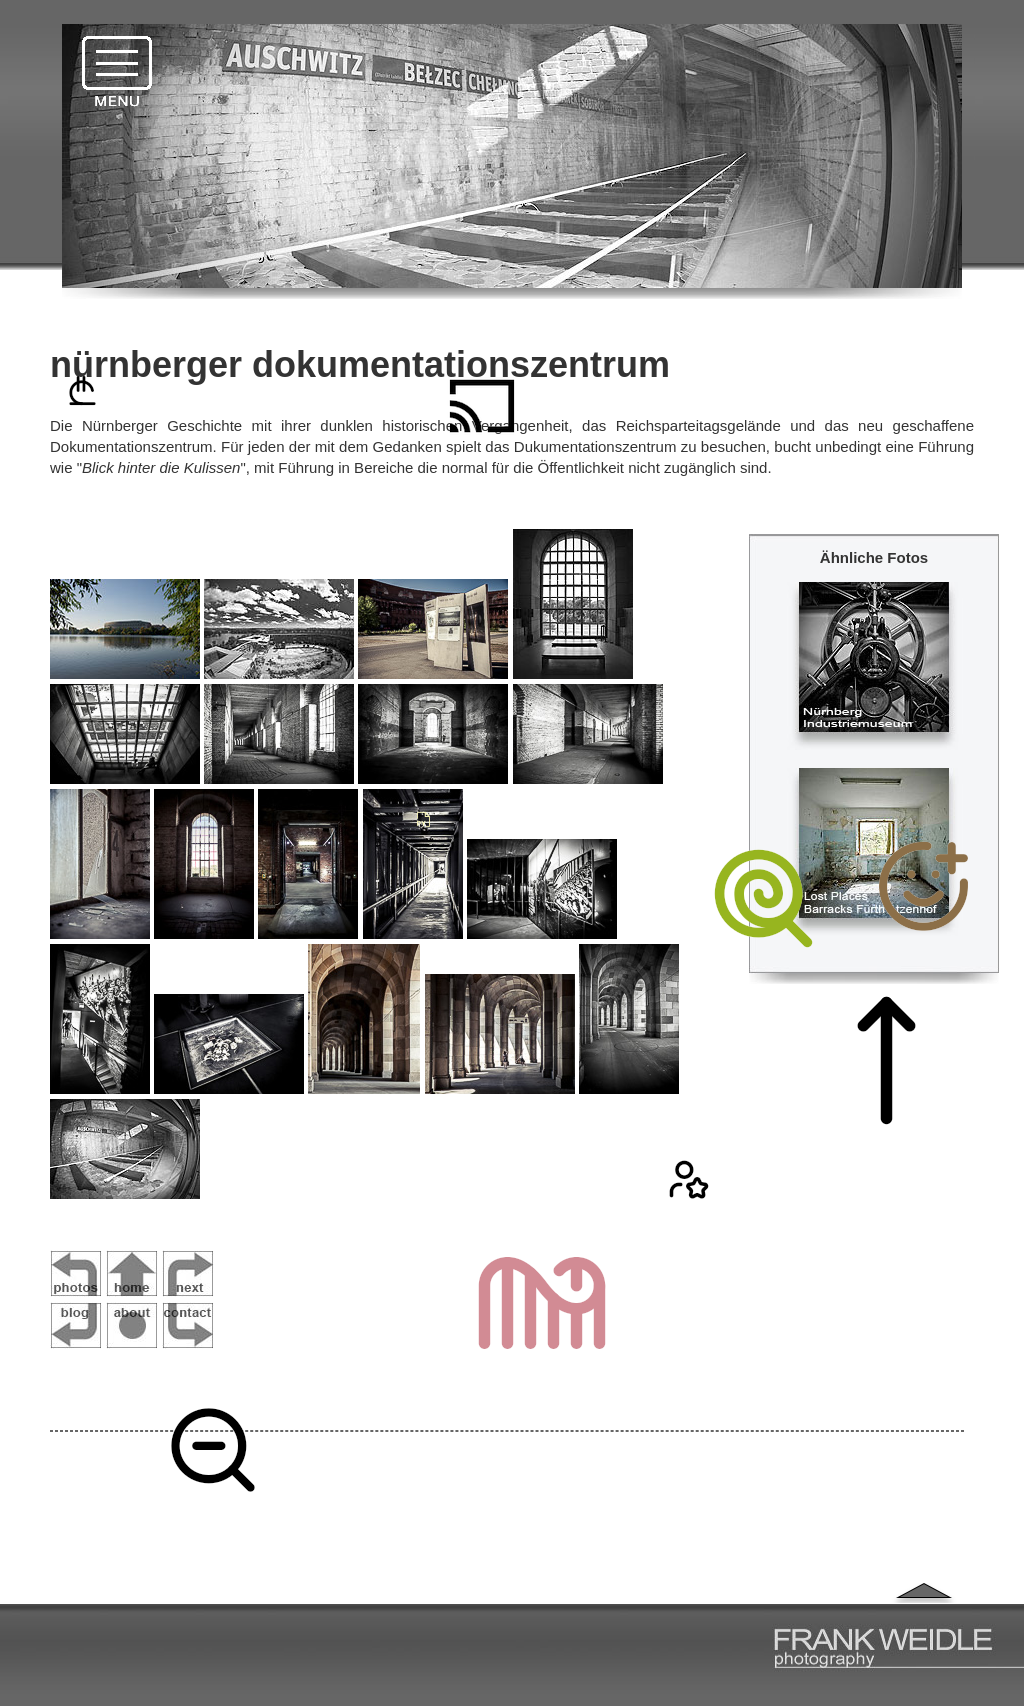 This screenshot has height=1706, width=1024. What do you see at coordinates (688, 1179) in the screenshot?
I see `view favorite or starred user` at bounding box center [688, 1179].